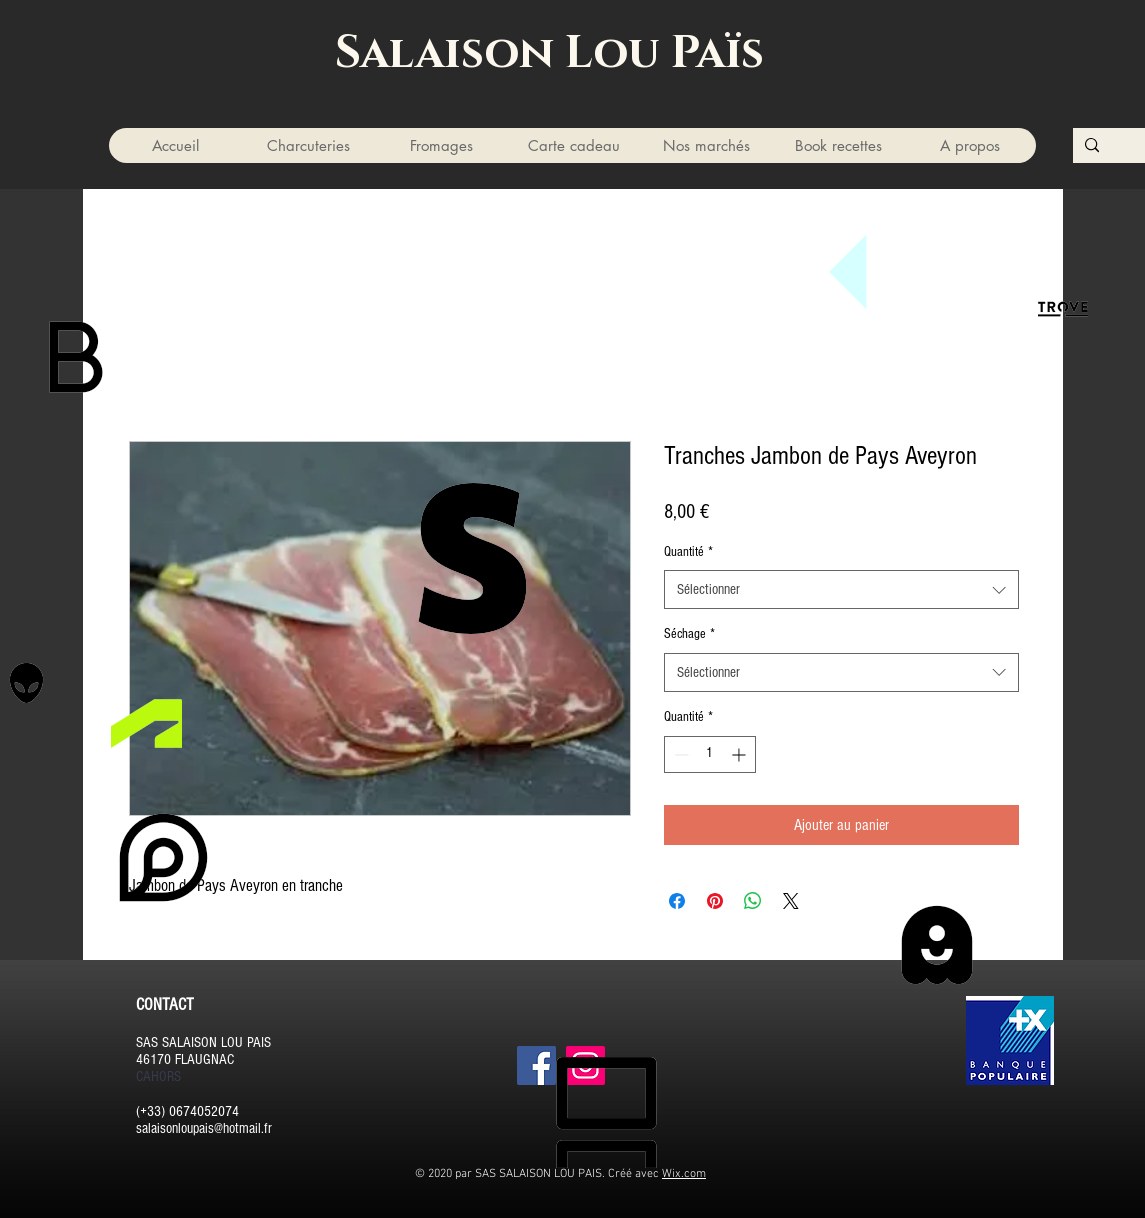 The image size is (1145, 1218). I want to click on trove app or service logo, so click(1063, 309).